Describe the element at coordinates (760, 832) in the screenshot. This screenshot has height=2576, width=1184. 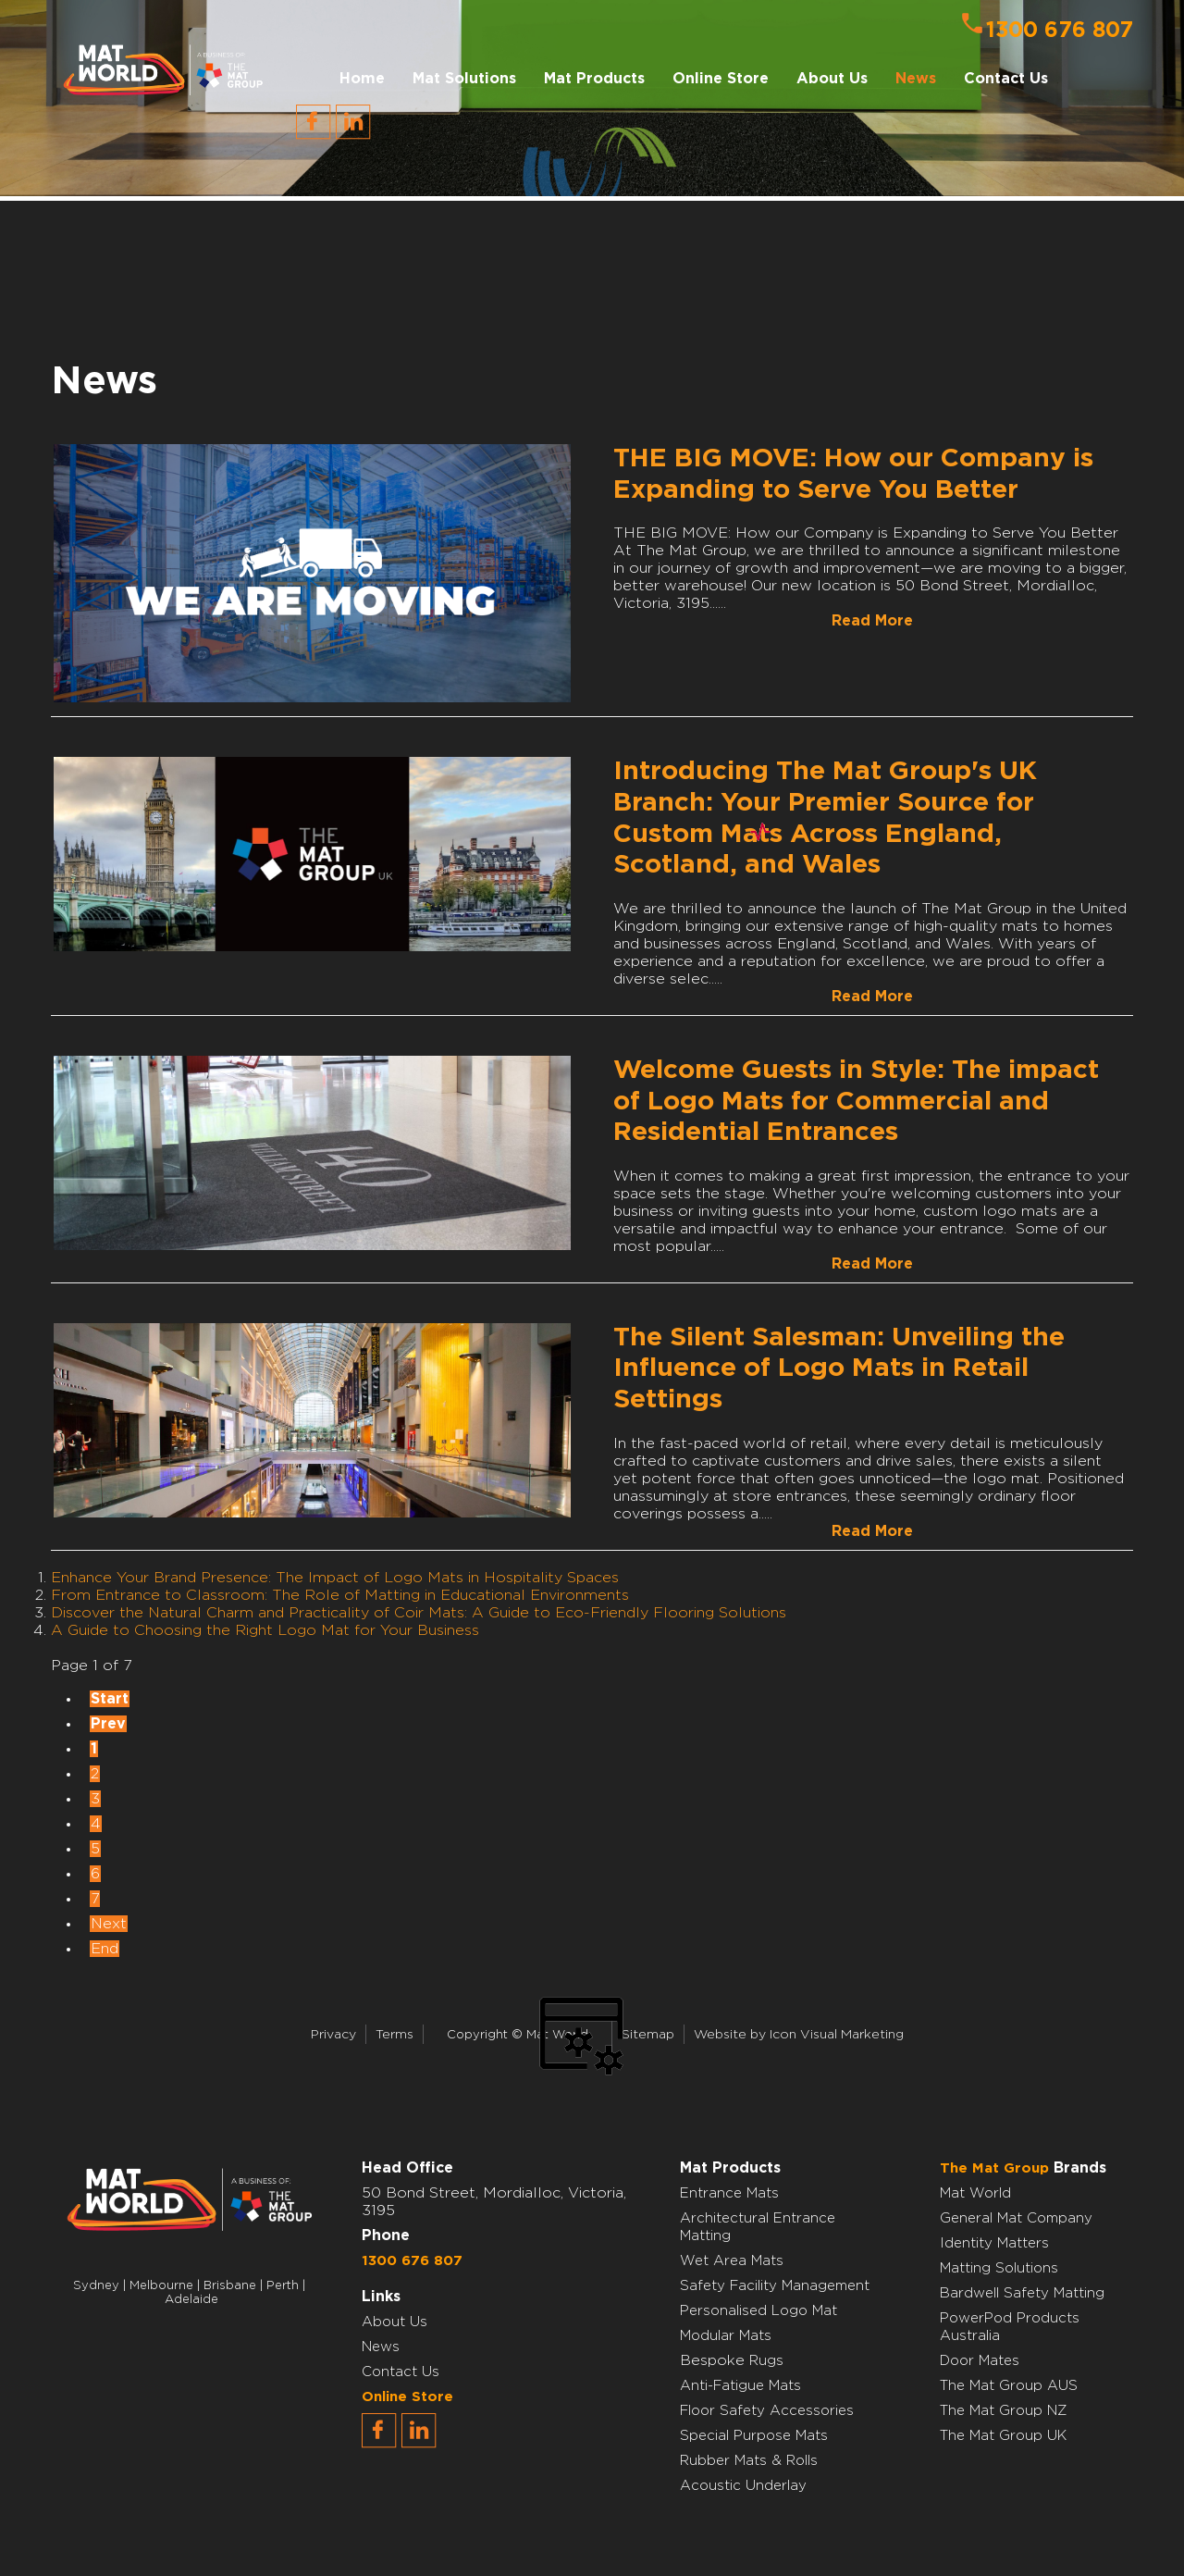
I see `view activity or health metrics` at that location.